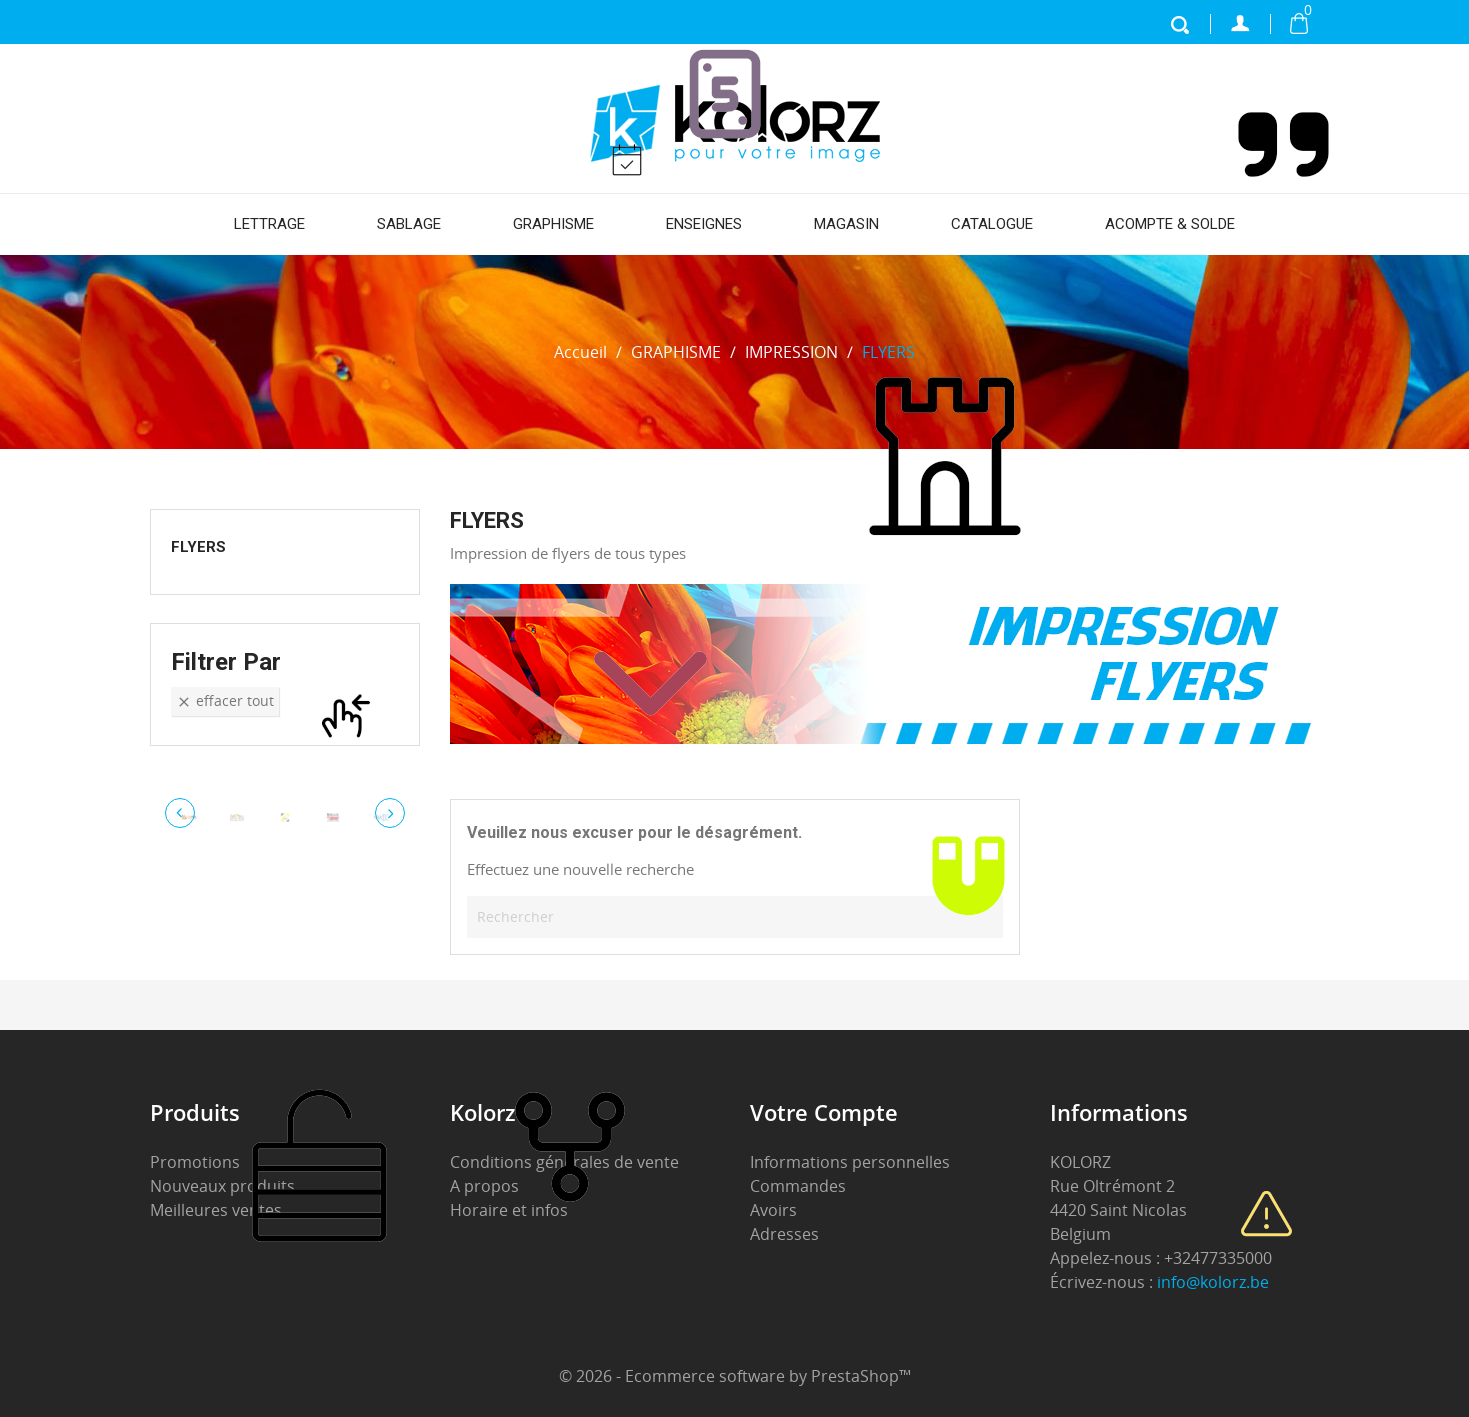  Describe the element at coordinates (1283, 144) in the screenshot. I see `insert a blockquote or citation` at that location.